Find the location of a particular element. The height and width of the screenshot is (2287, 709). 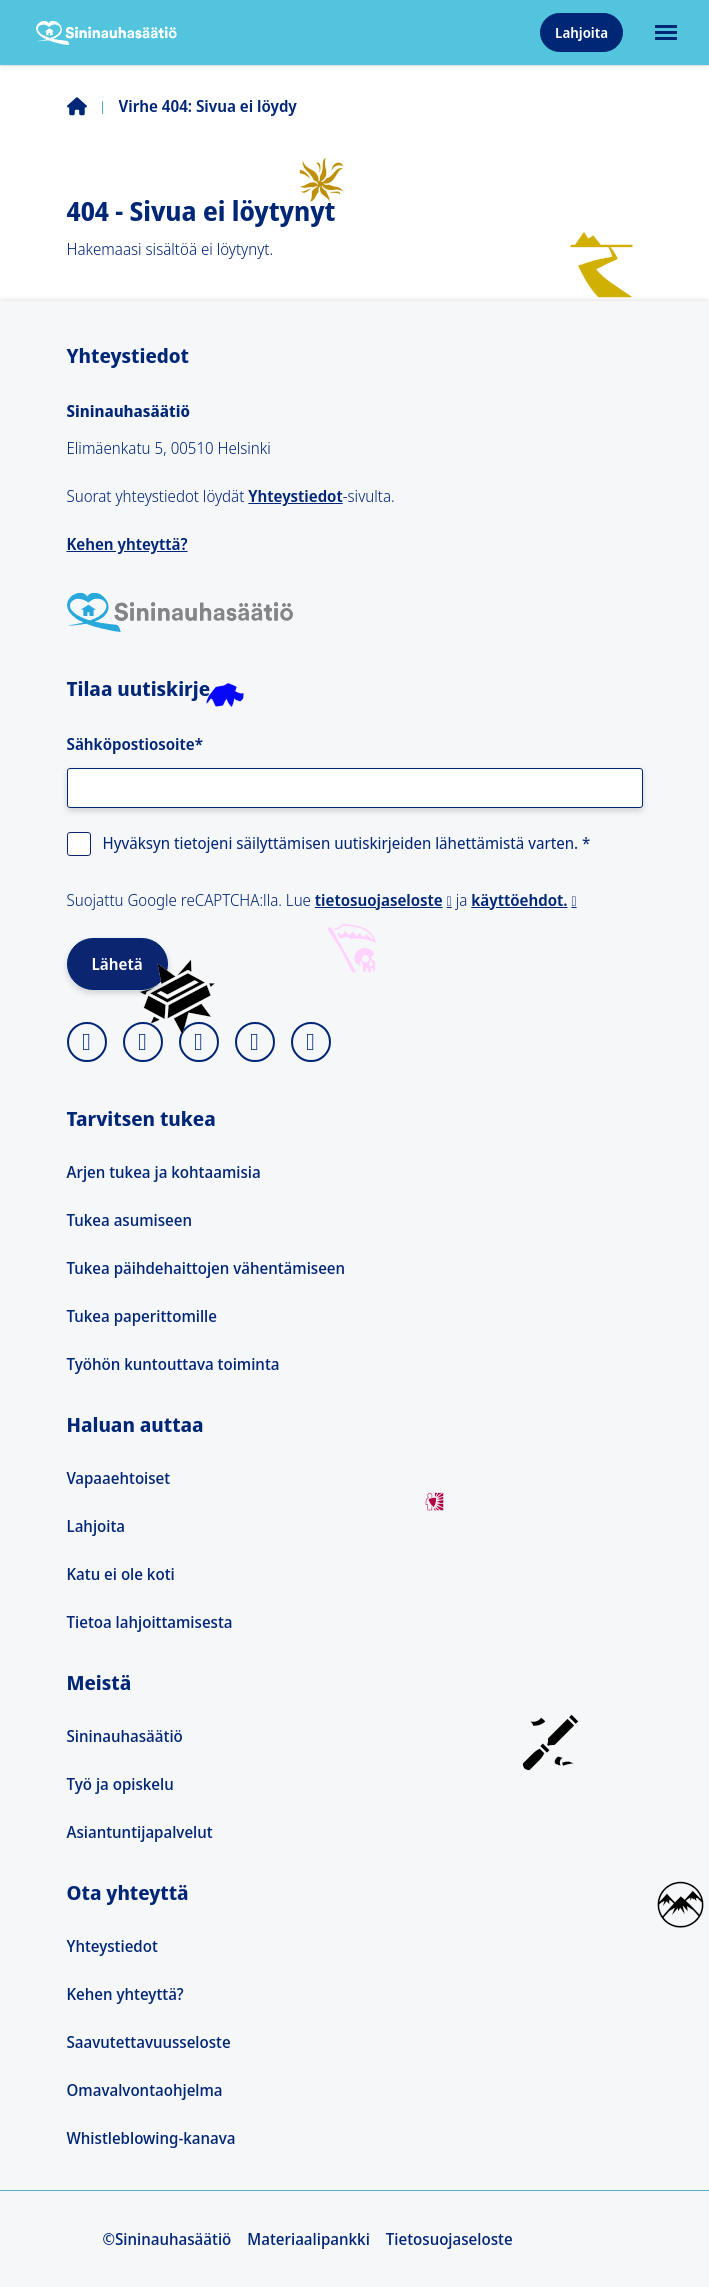

view mountain or hiking trails is located at coordinates (680, 1904).